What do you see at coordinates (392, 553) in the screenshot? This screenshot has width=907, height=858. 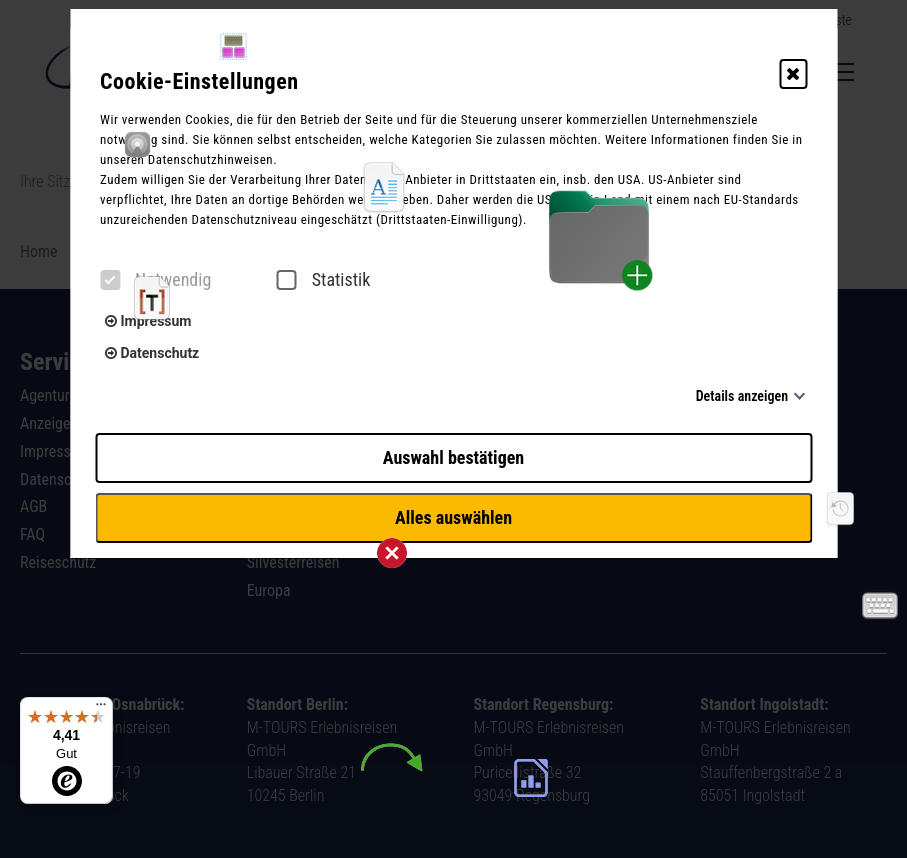 I see `stop or cancel the current action` at bounding box center [392, 553].